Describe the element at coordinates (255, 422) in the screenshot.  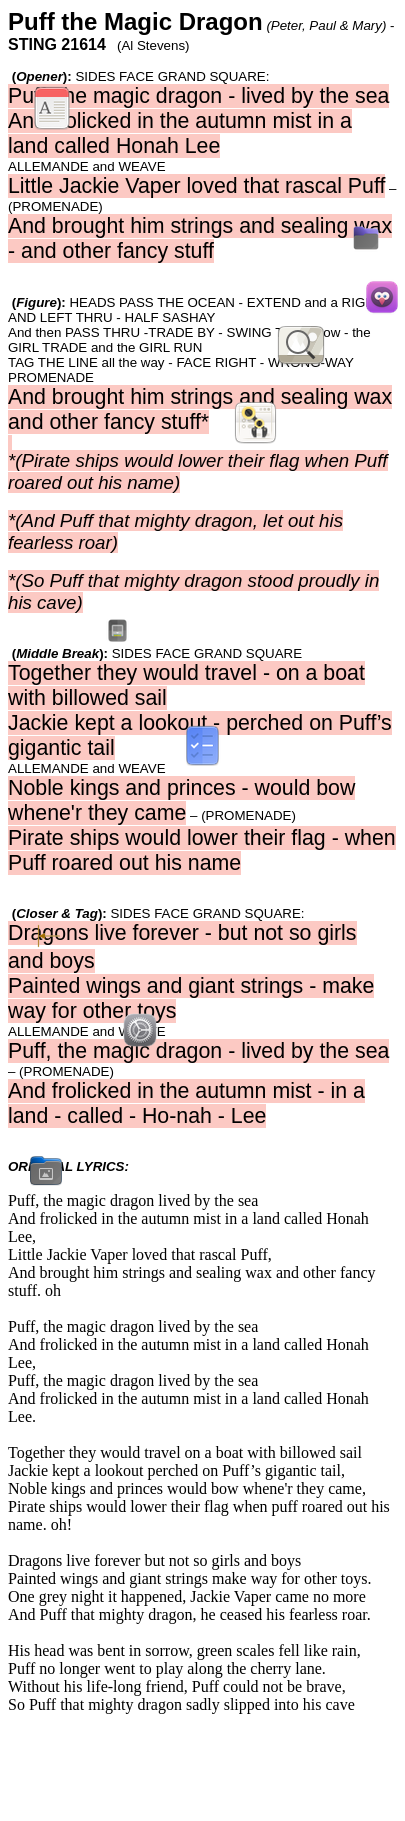
I see `open gnome builder development environment` at that location.